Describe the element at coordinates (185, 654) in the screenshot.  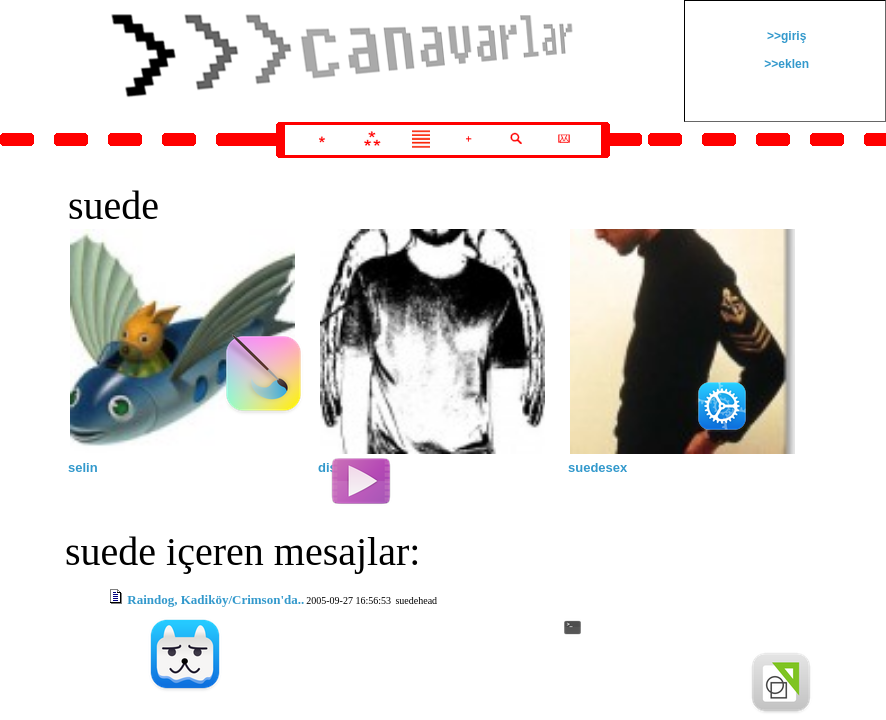
I see `open Alpaca AI chat application` at that location.